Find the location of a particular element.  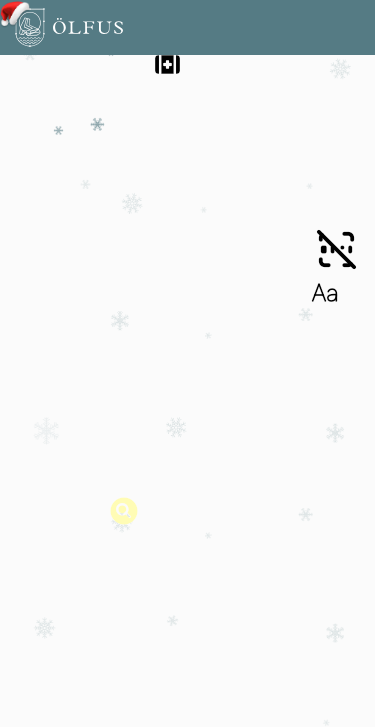

tap to search is located at coordinates (124, 511).